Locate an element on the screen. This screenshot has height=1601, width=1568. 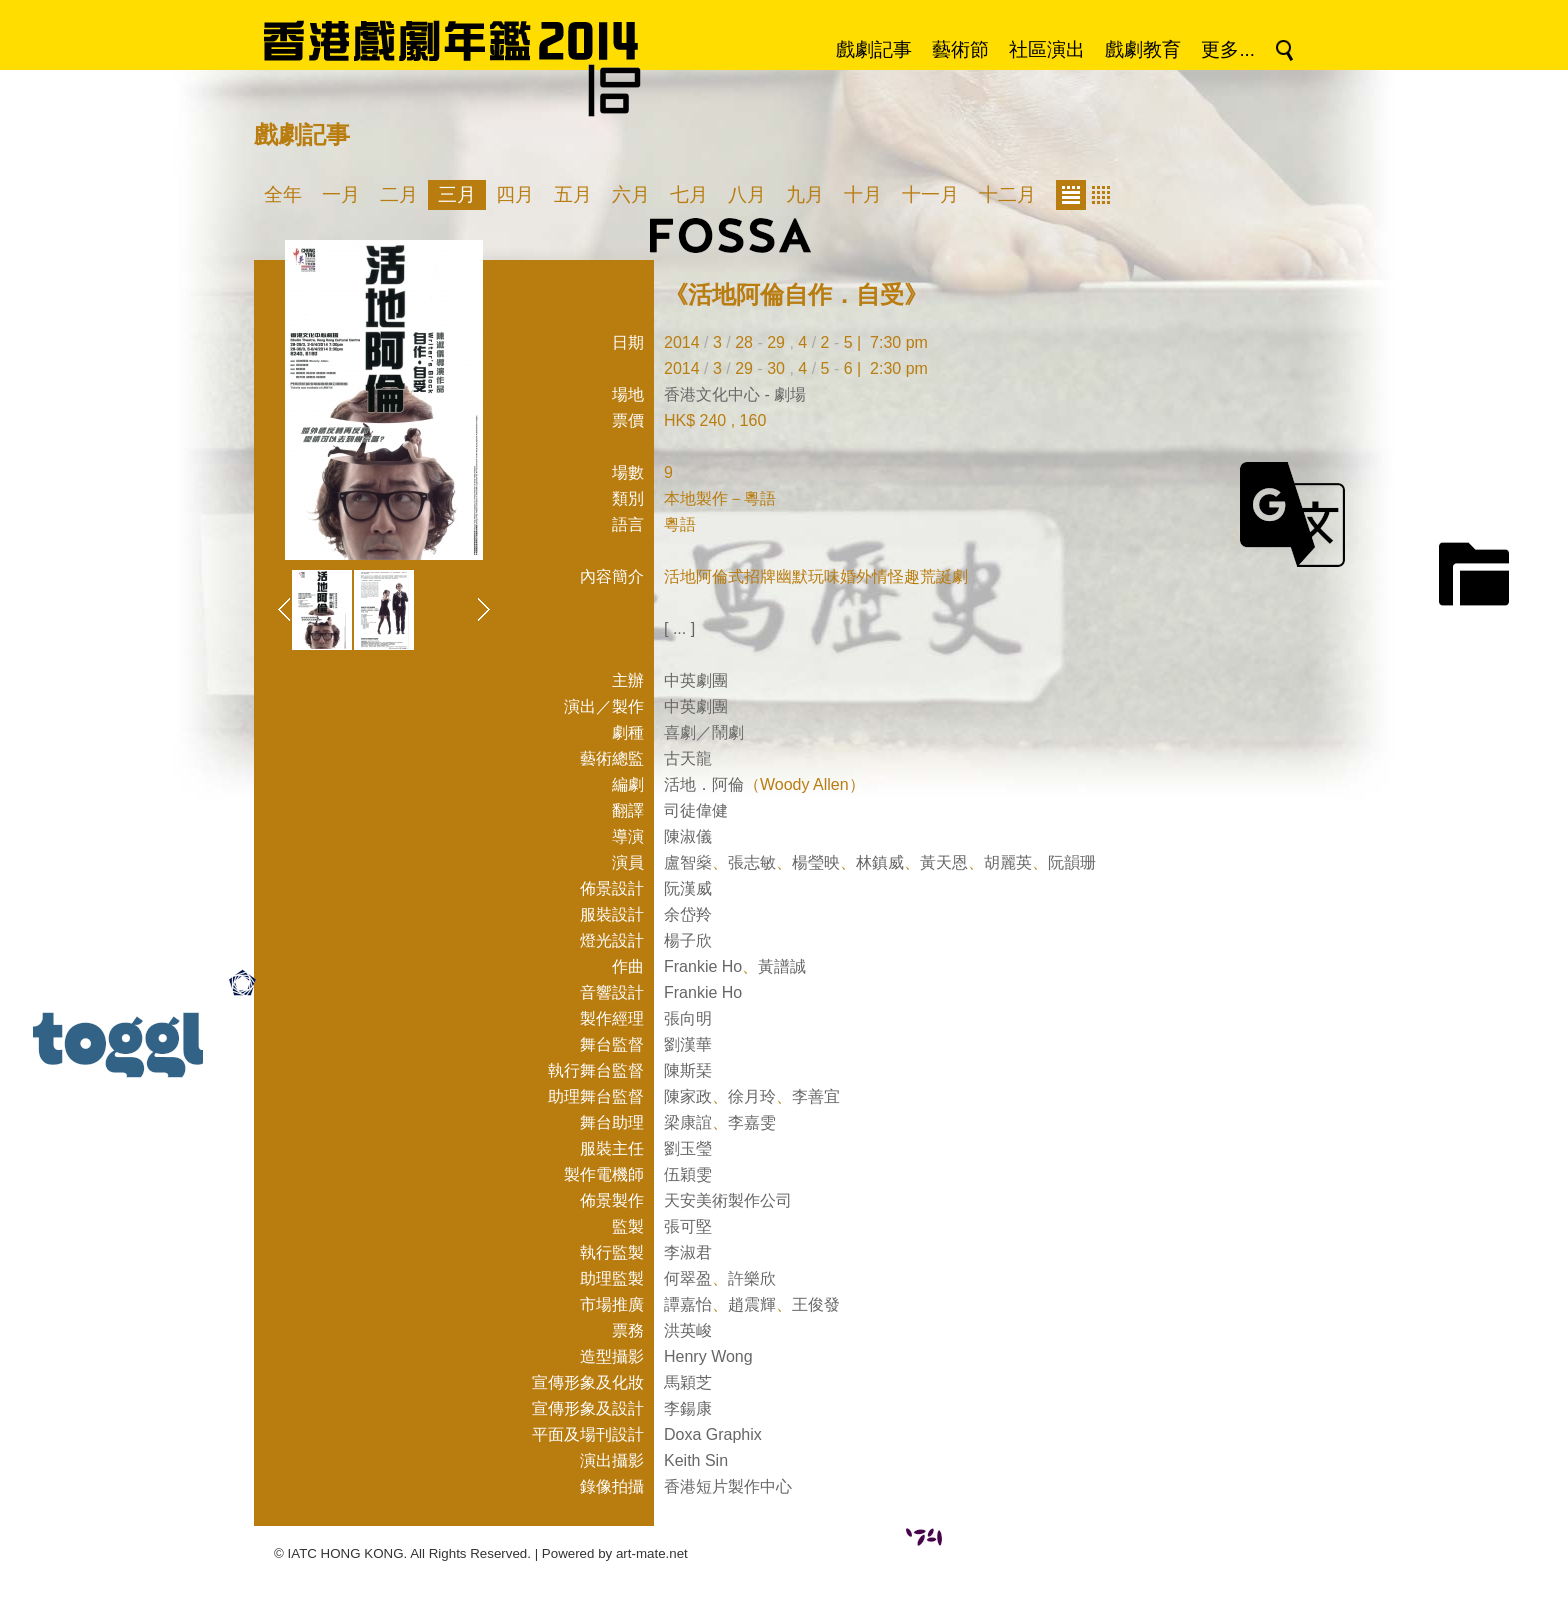
open Toggl time tracking app is located at coordinates (118, 1045).